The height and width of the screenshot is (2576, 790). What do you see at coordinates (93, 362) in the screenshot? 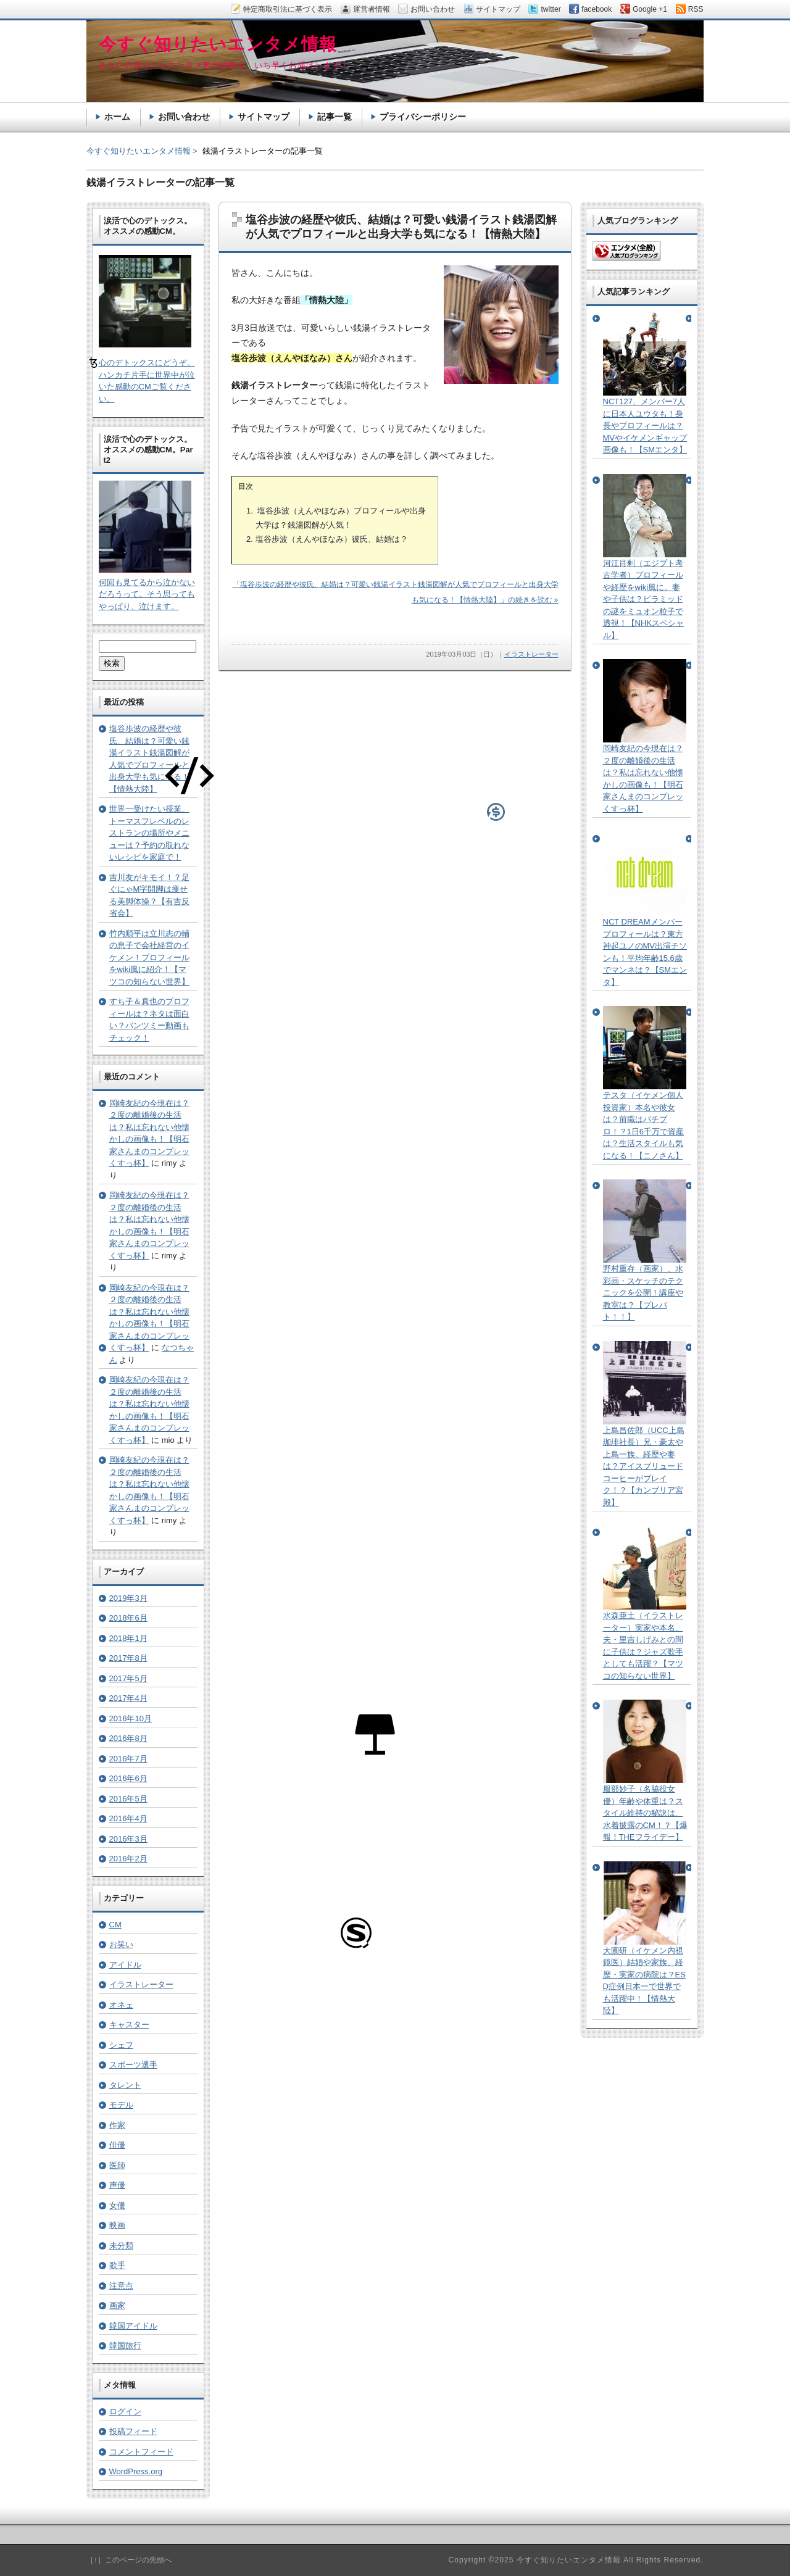
I see `tezos (XTZ) cryptocurrency logo` at bounding box center [93, 362].